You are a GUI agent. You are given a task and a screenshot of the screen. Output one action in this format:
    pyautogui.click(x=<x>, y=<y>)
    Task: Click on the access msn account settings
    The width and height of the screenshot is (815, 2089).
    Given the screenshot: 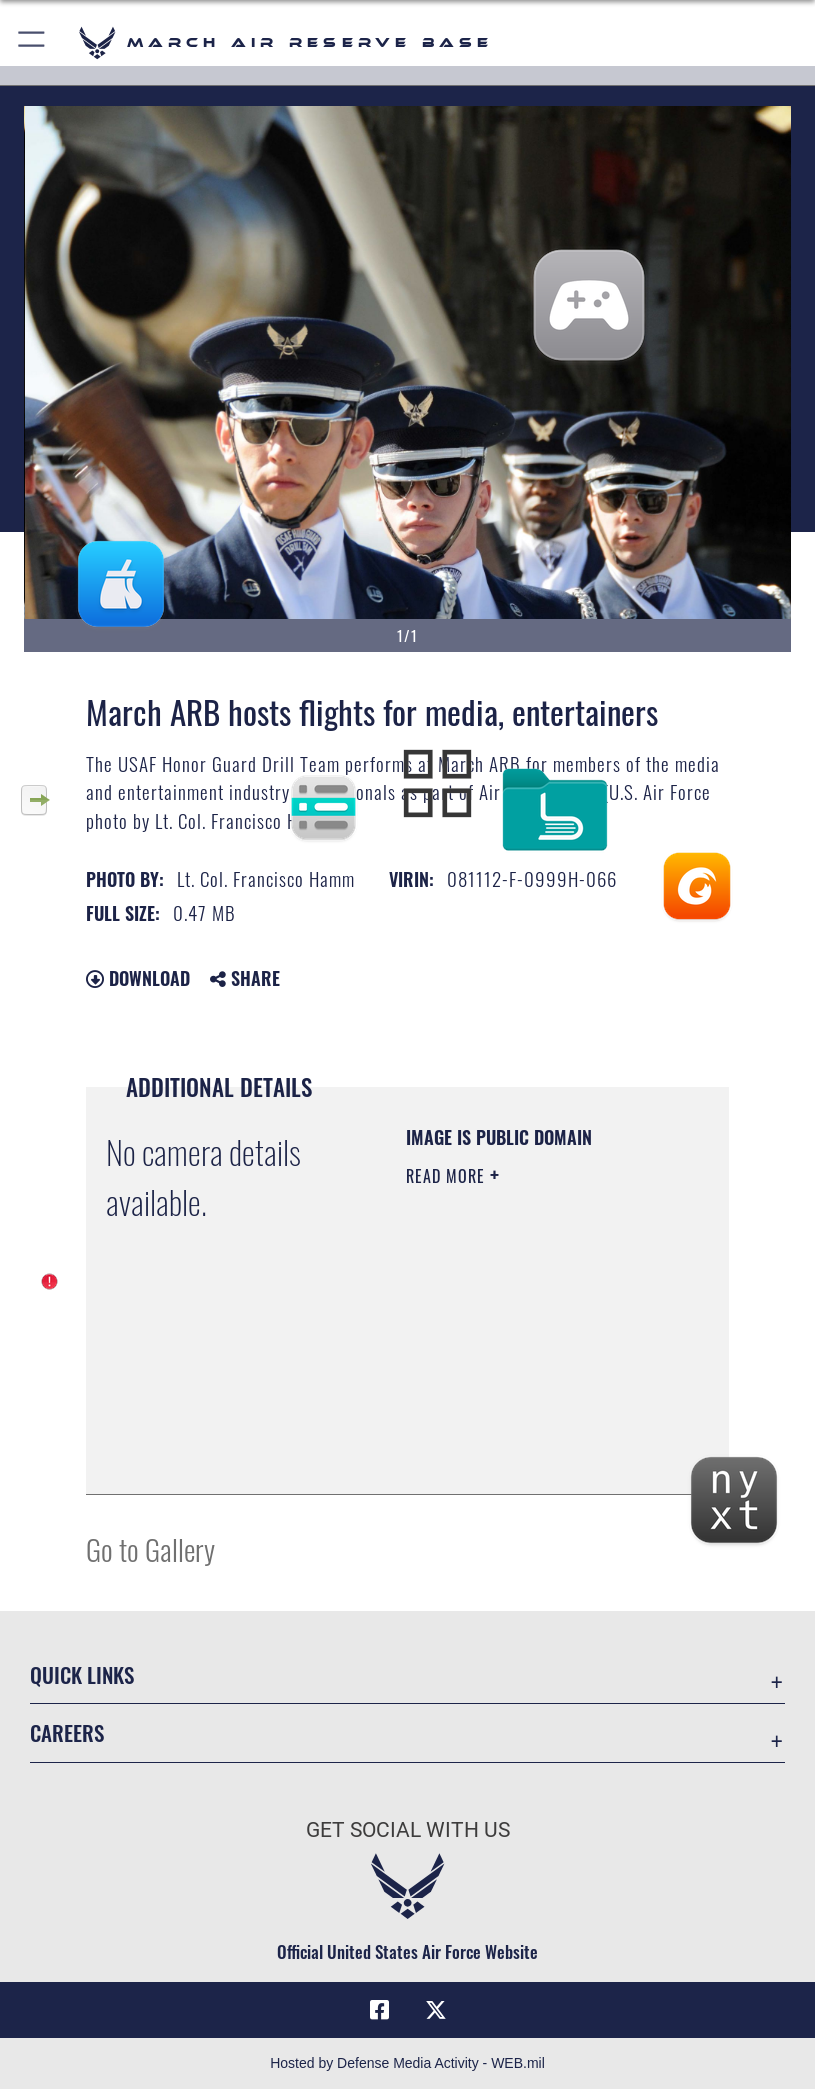 What is the action you would take?
    pyautogui.click(x=437, y=783)
    